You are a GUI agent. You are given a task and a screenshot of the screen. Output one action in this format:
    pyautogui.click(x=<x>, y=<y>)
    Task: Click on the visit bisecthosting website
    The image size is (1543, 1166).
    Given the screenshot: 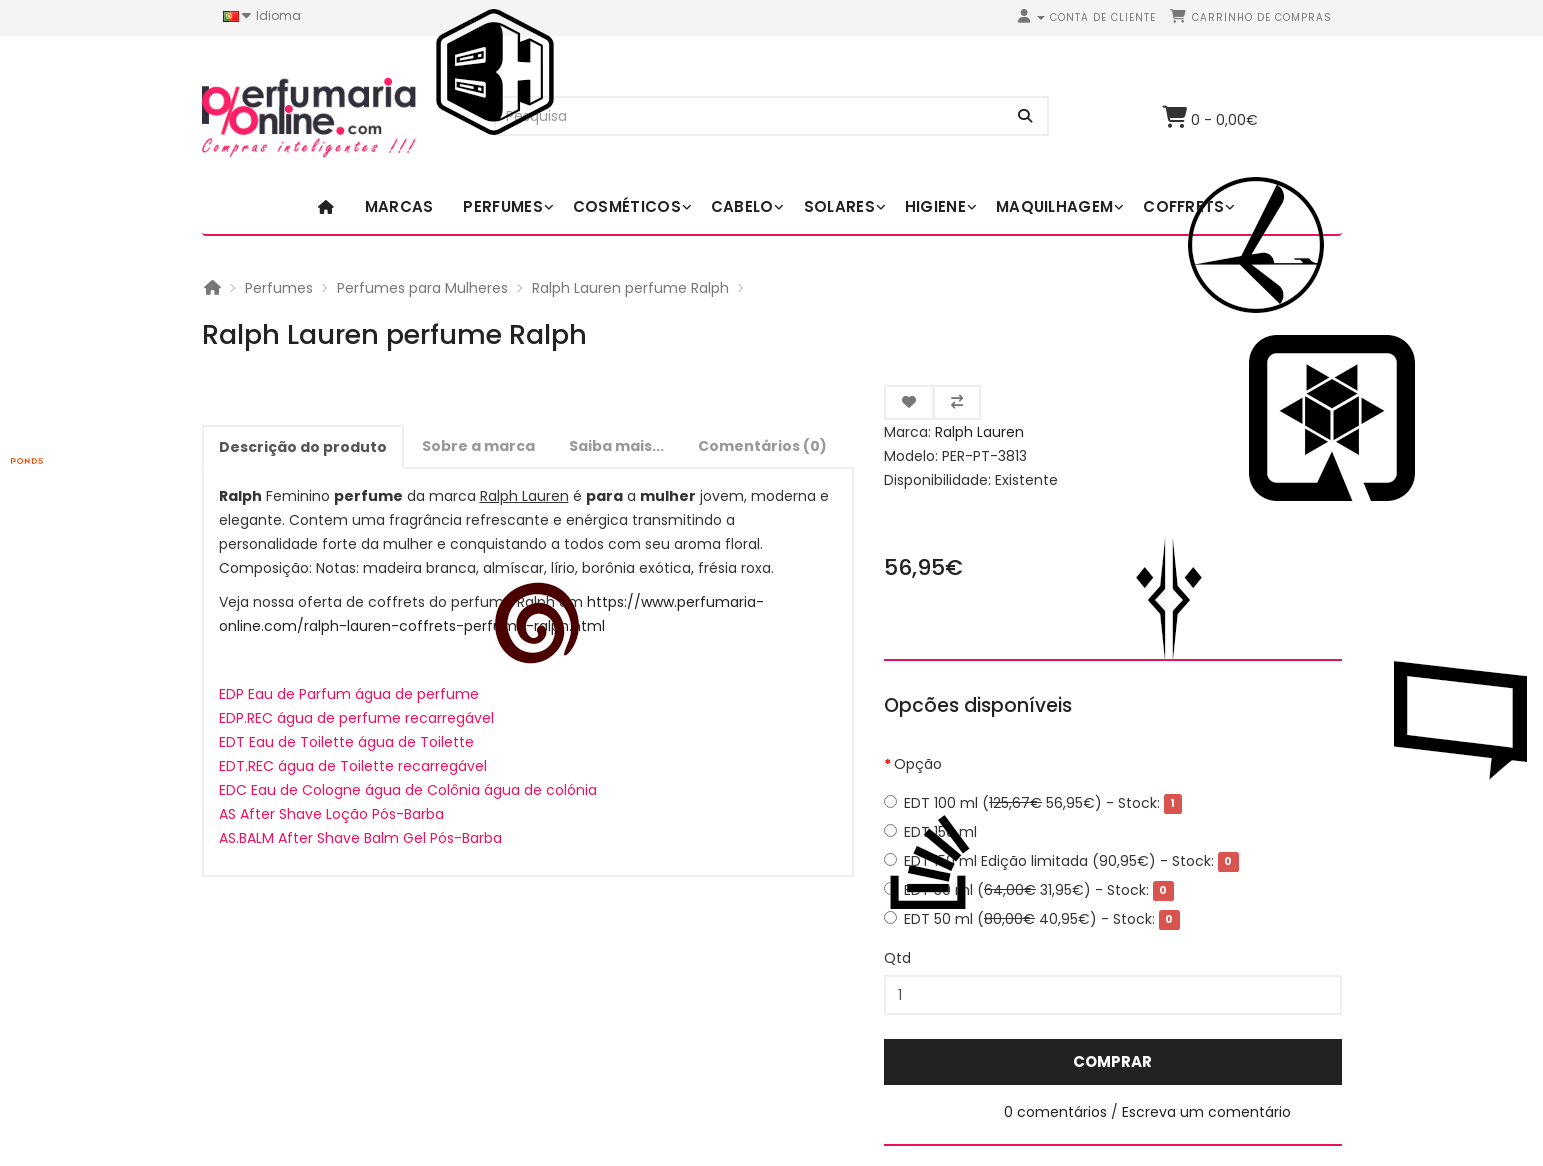 What is the action you would take?
    pyautogui.click(x=495, y=72)
    